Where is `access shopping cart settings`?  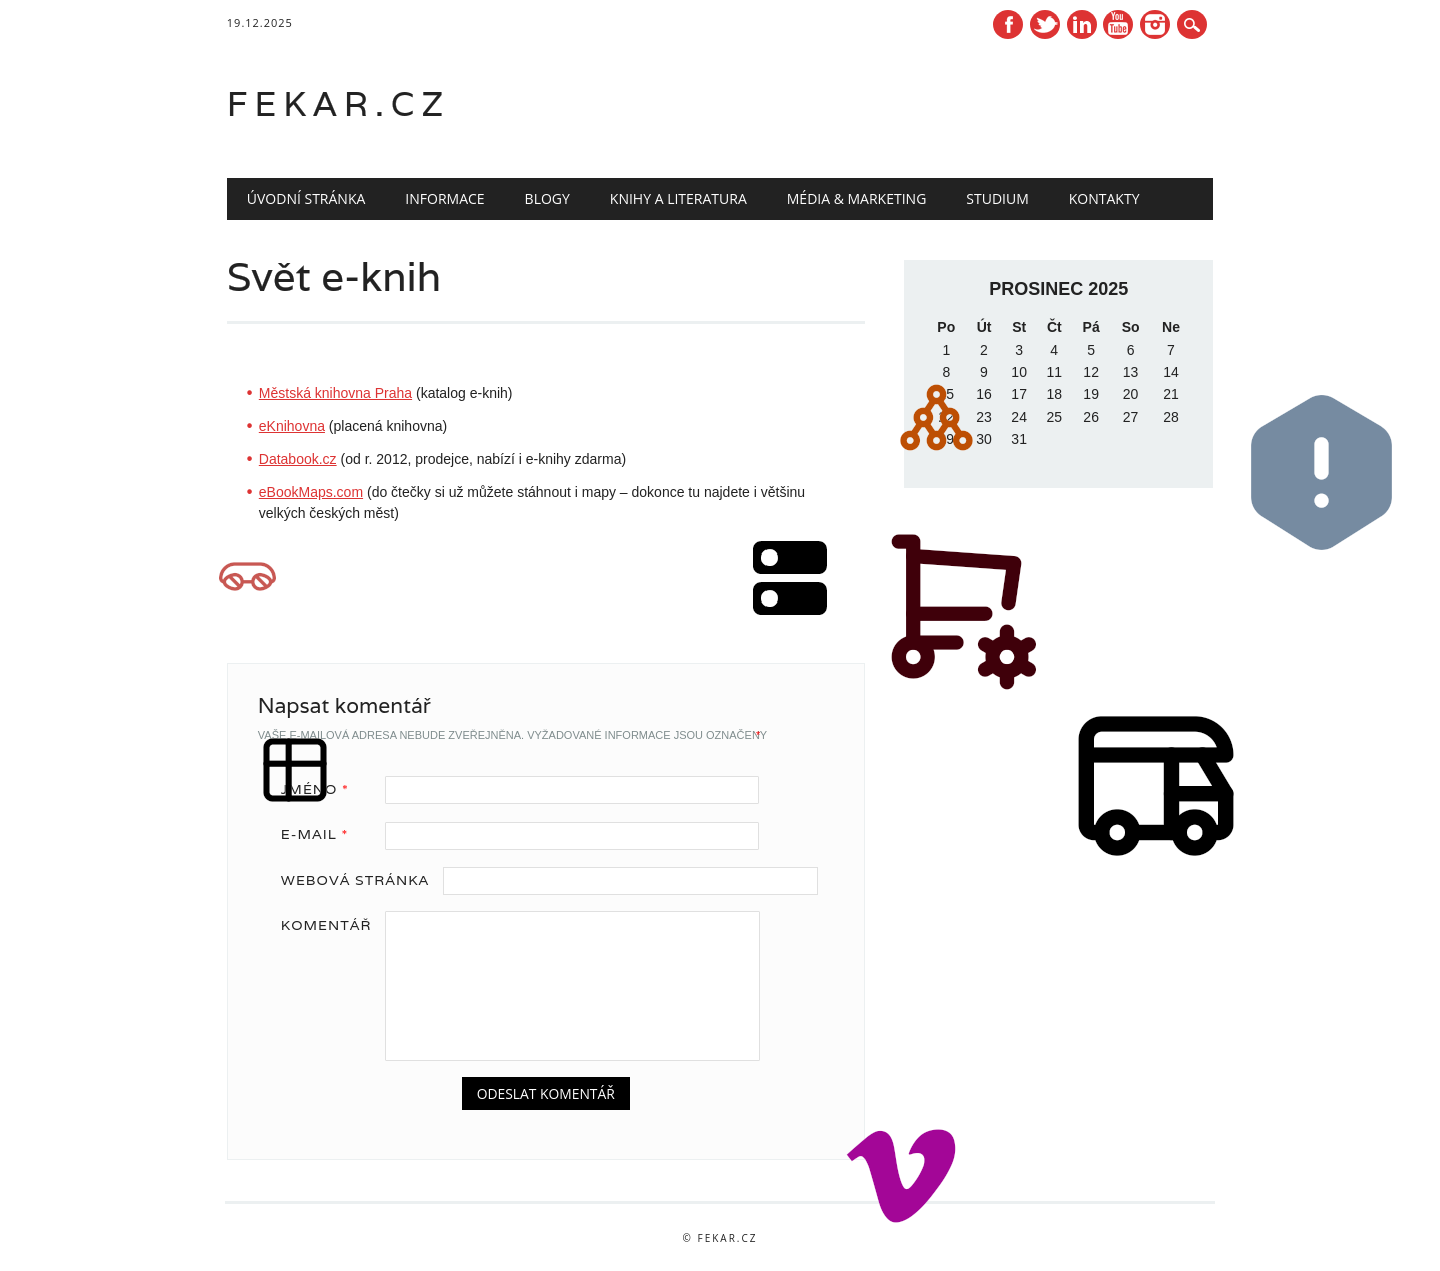
access shopping cart settings is located at coordinates (956, 606).